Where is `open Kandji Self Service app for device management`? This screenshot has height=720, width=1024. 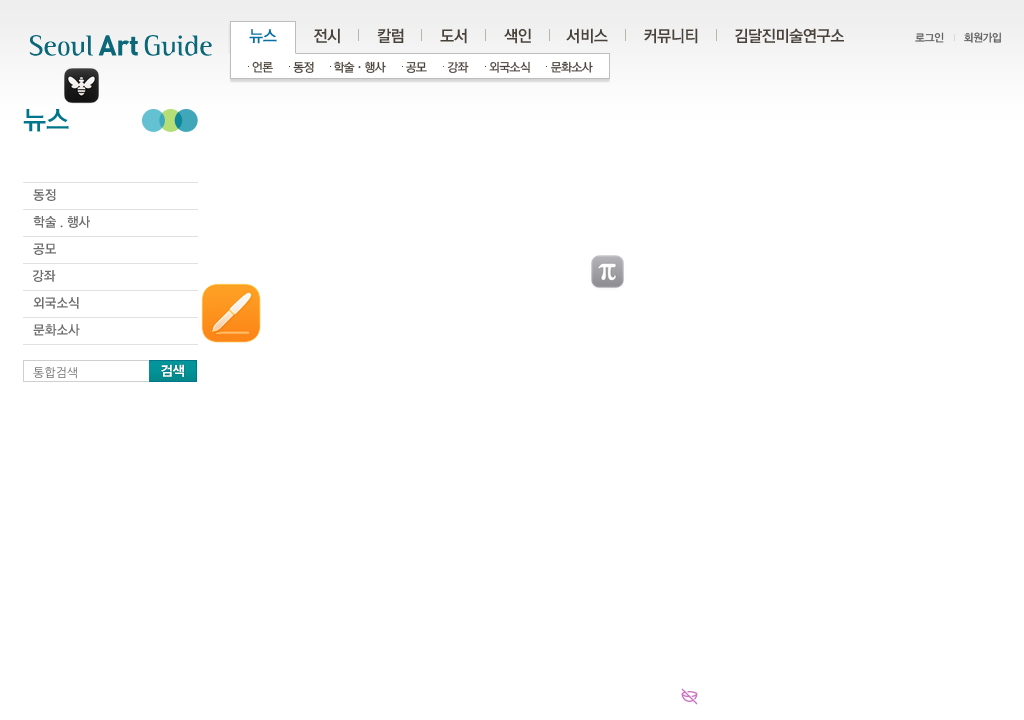 open Kandji Self Service app for device management is located at coordinates (81, 85).